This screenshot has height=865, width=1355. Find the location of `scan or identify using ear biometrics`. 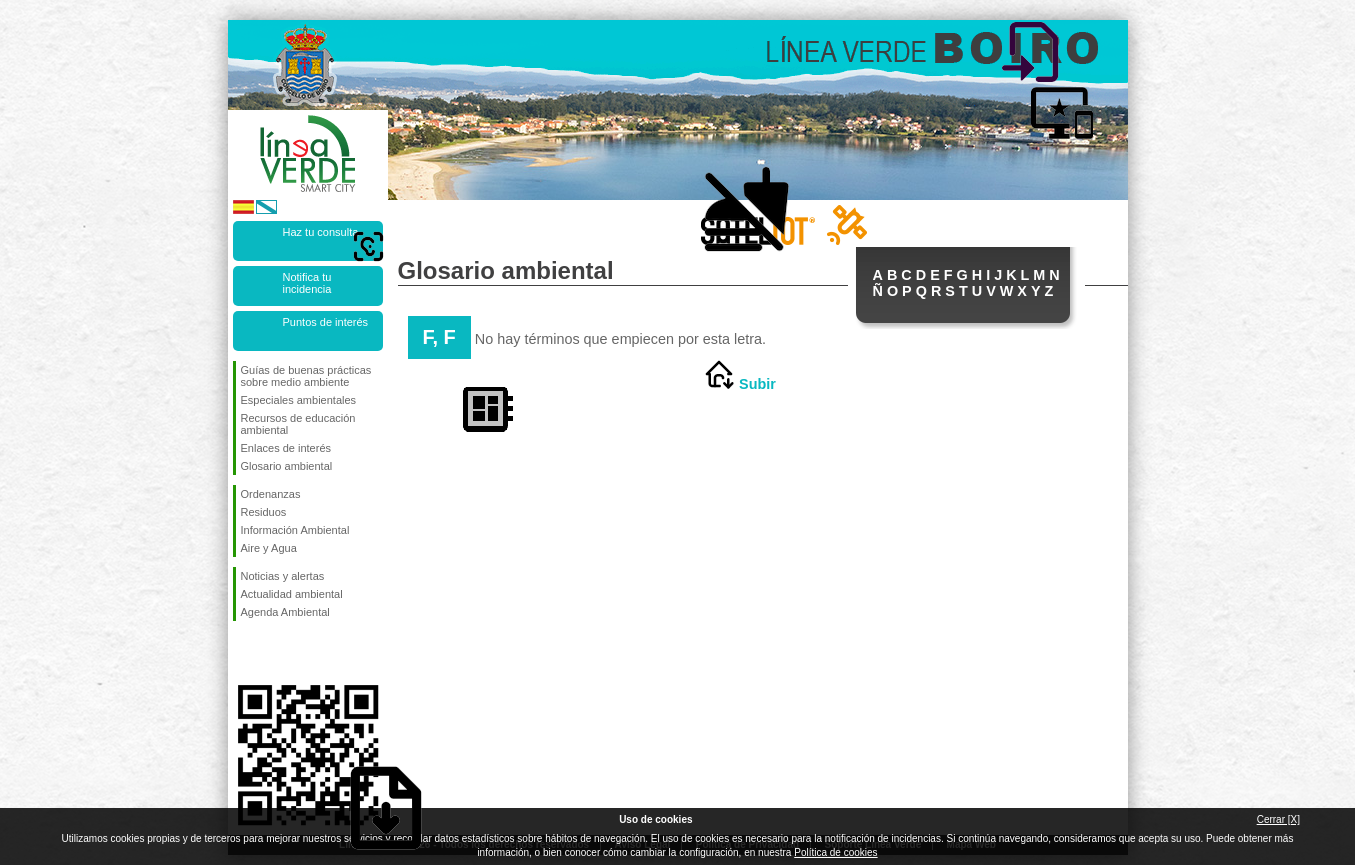

scan or identify using ear biometrics is located at coordinates (368, 246).